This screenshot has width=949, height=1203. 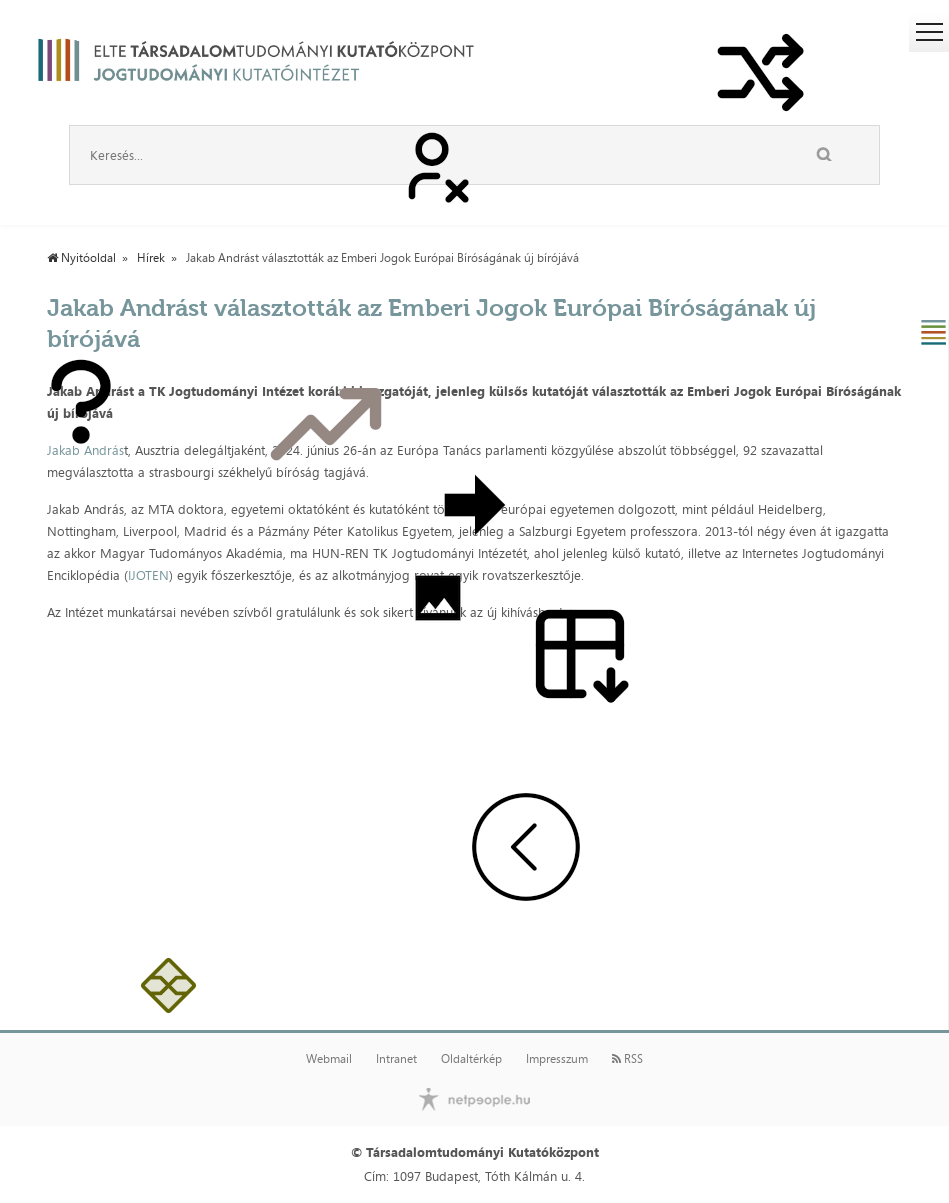 What do you see at coordinates (168, 985) in the screenshot?
I see `pay or receive money via pix` at bounding box center [168, 985].